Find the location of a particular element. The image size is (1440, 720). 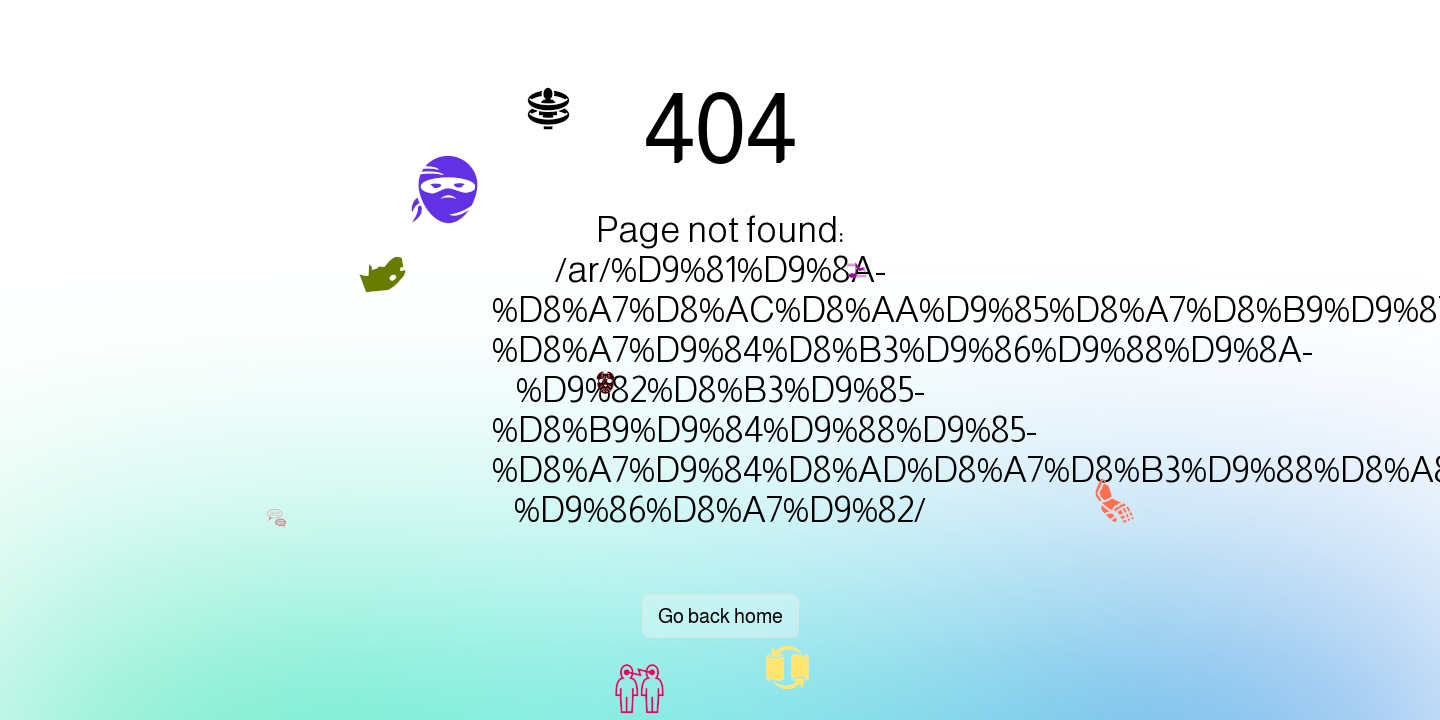

activate teleportation portal is located at coordinates (548, 108).